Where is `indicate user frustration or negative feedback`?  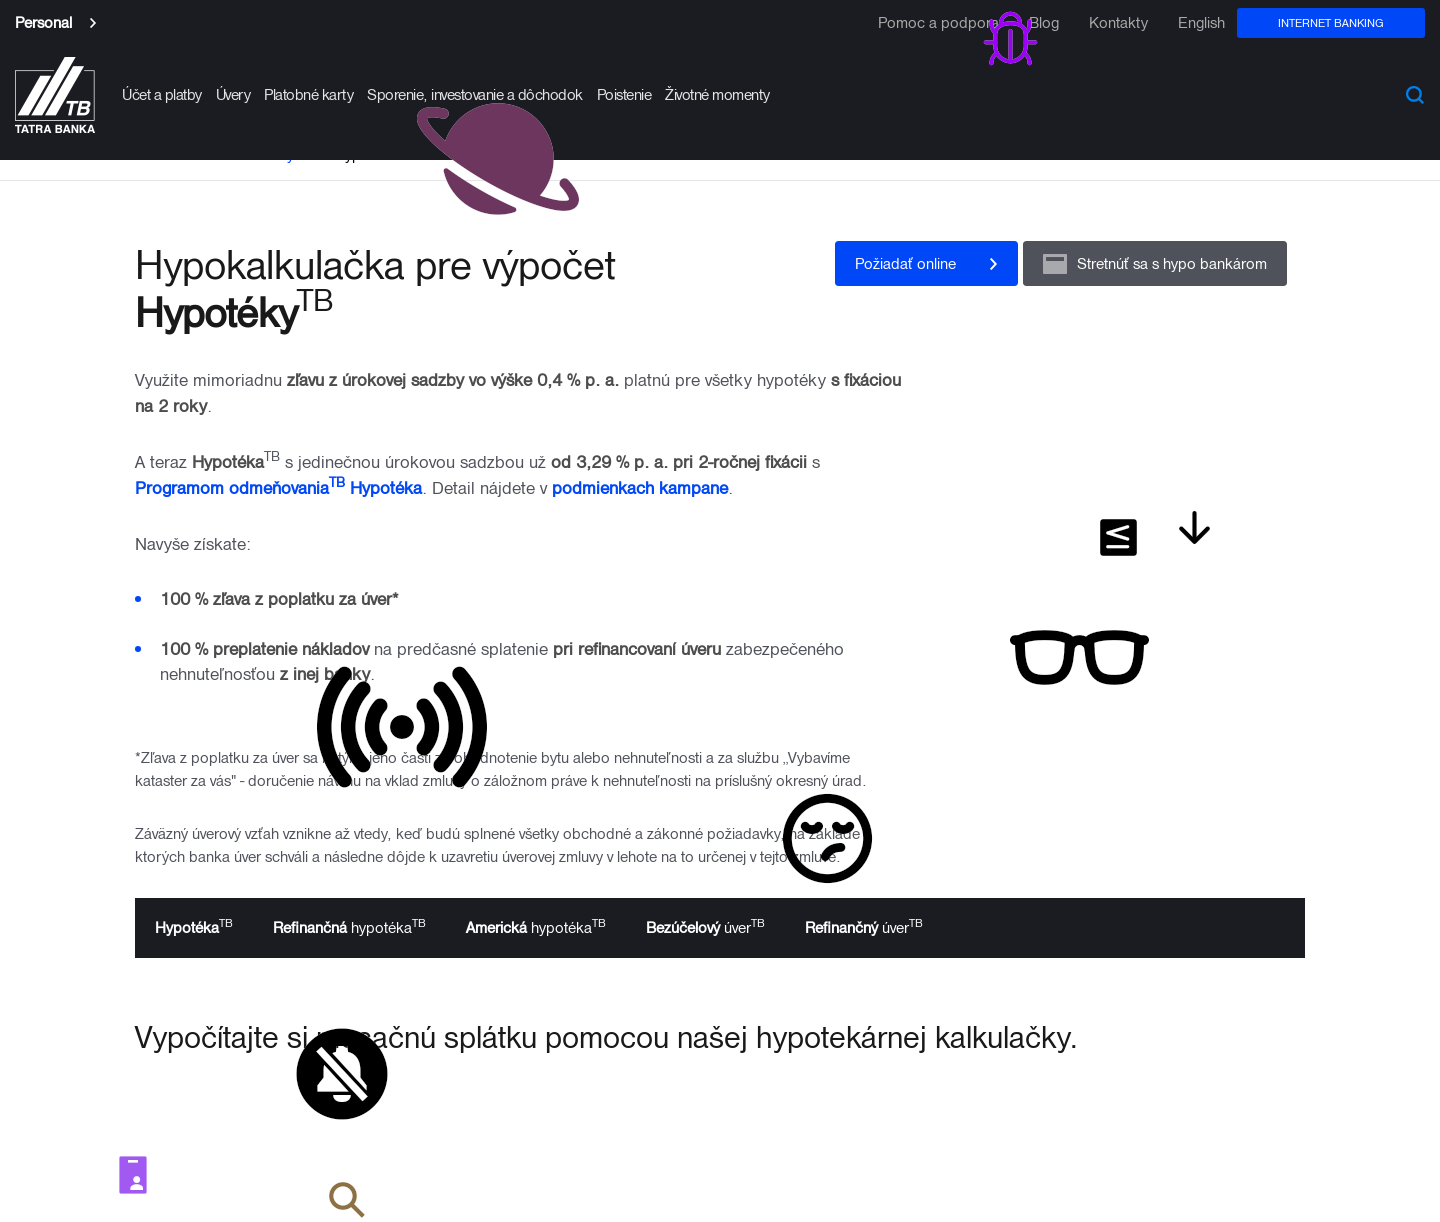
indicate user frustration or negative feedback is located at coordinates (827, 838).